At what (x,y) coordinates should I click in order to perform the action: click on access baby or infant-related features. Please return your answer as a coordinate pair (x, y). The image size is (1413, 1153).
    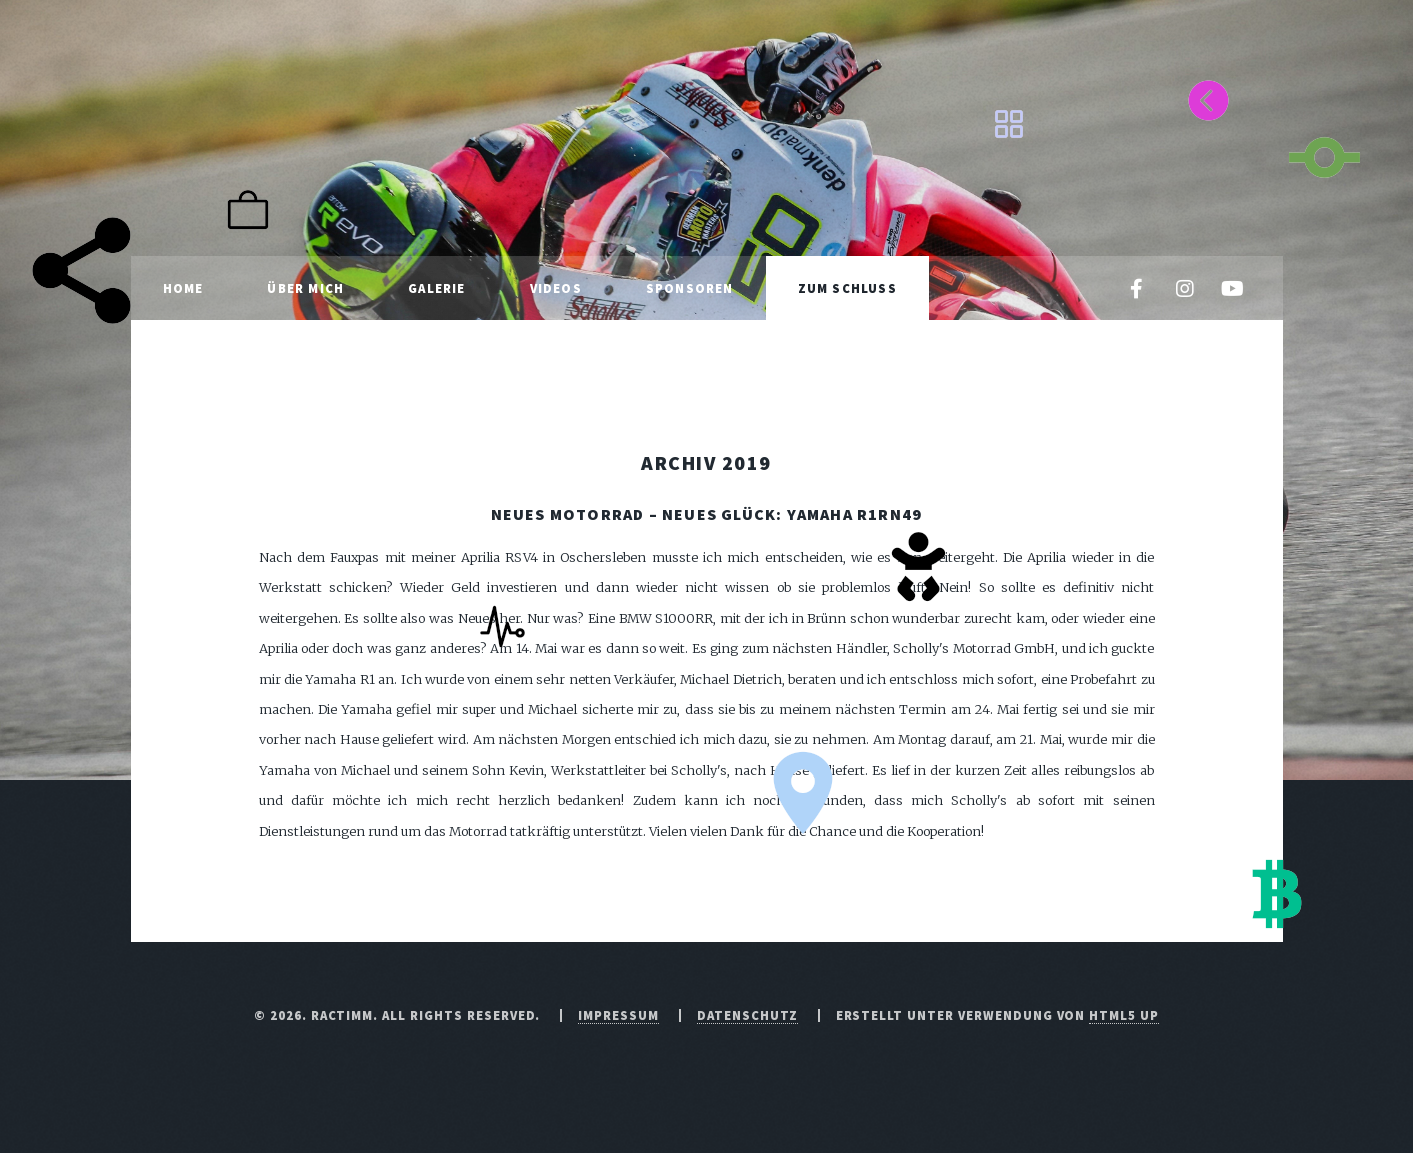
    Looking at the image, I should click on (918, 565).